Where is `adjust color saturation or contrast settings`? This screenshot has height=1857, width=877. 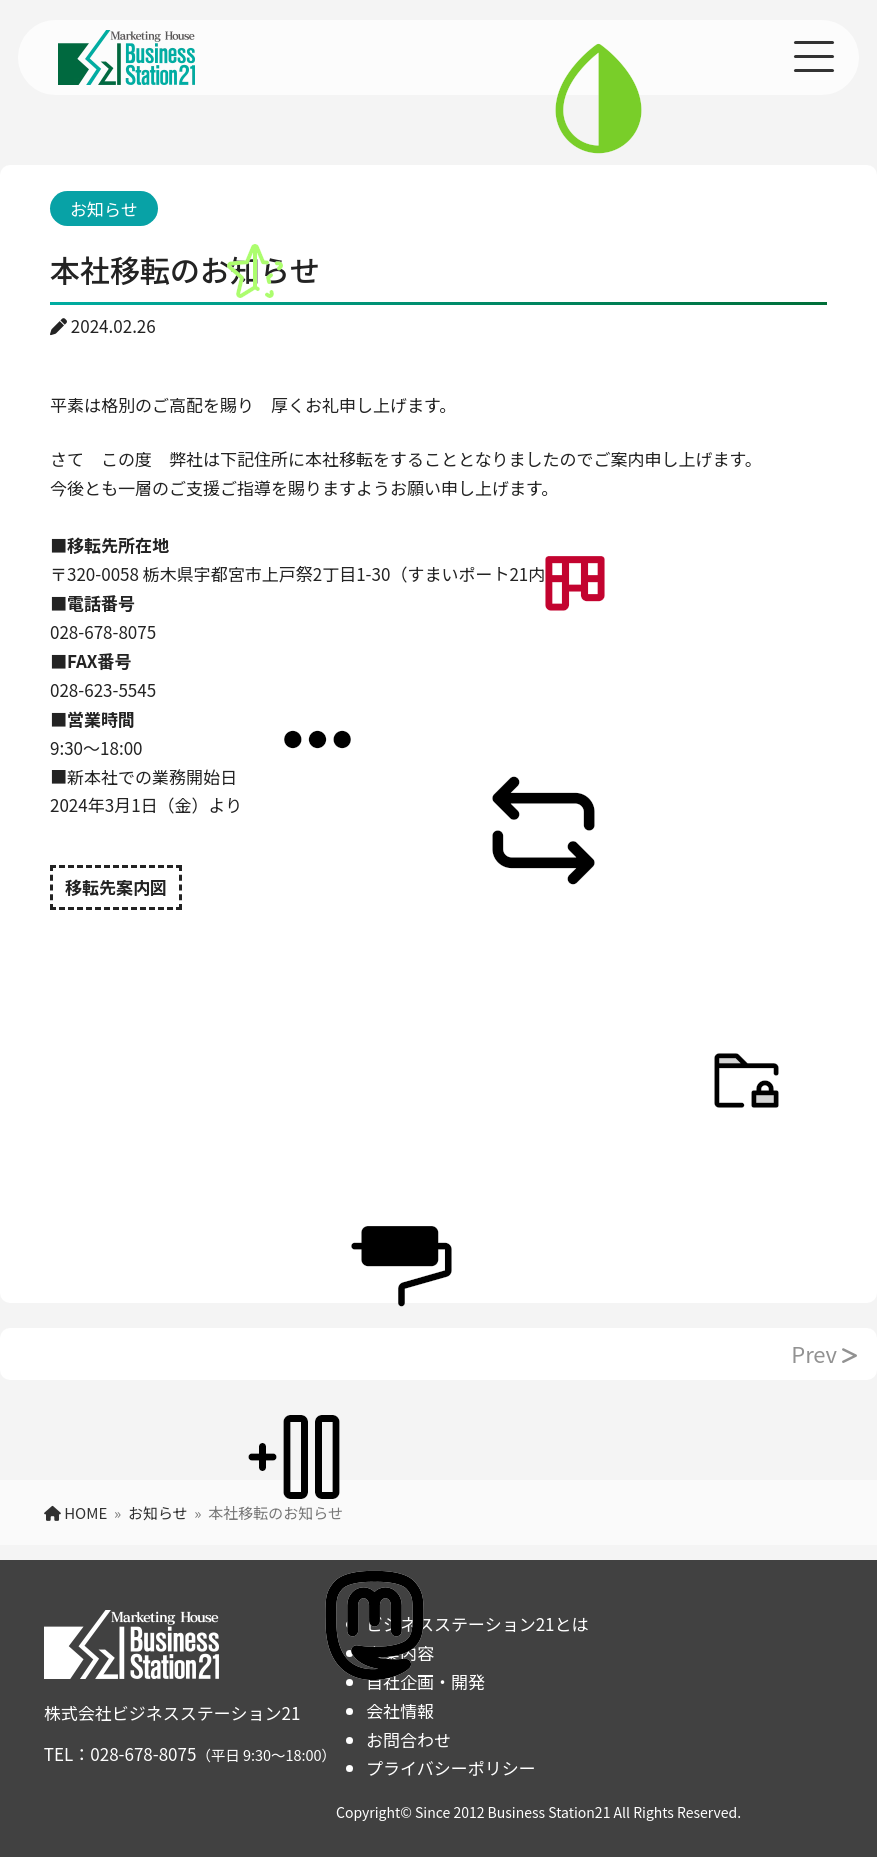 adjust color saturation or contrast settings is located at coordinates (598, 102).